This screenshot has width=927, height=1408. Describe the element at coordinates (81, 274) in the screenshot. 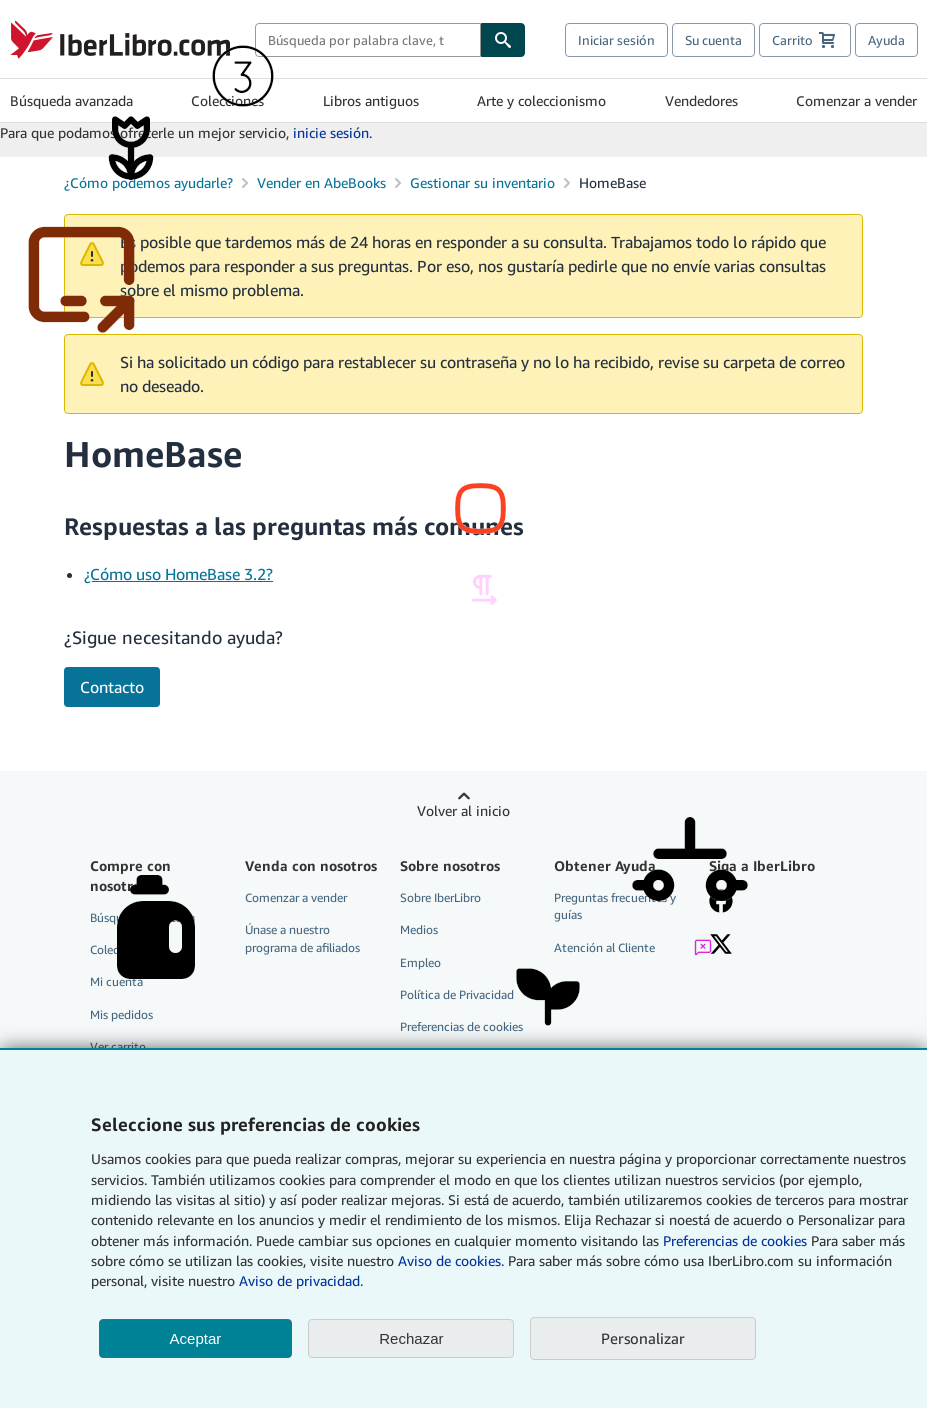

I see `share content from tablet to another device` at that location.